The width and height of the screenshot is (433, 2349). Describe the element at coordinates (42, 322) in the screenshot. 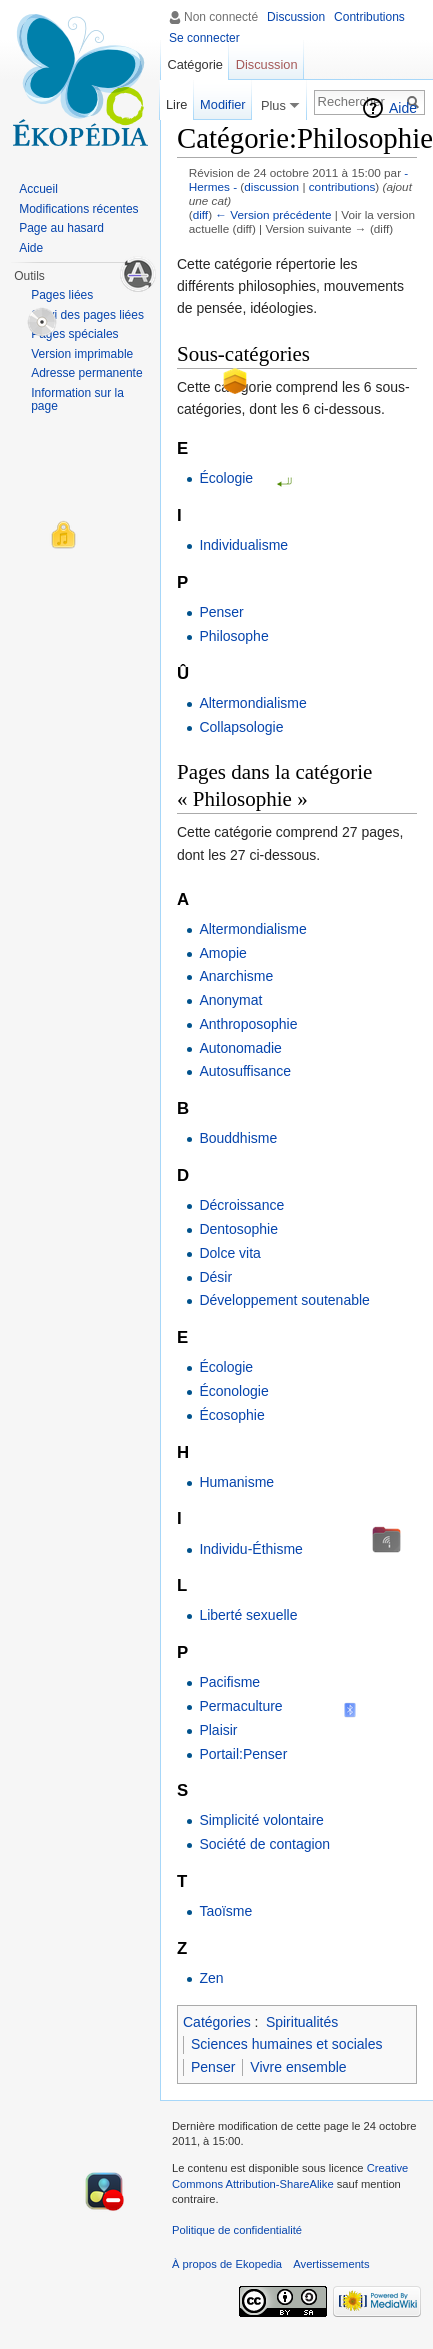

I see `access CD/DVD drive or disc contents` at that location.